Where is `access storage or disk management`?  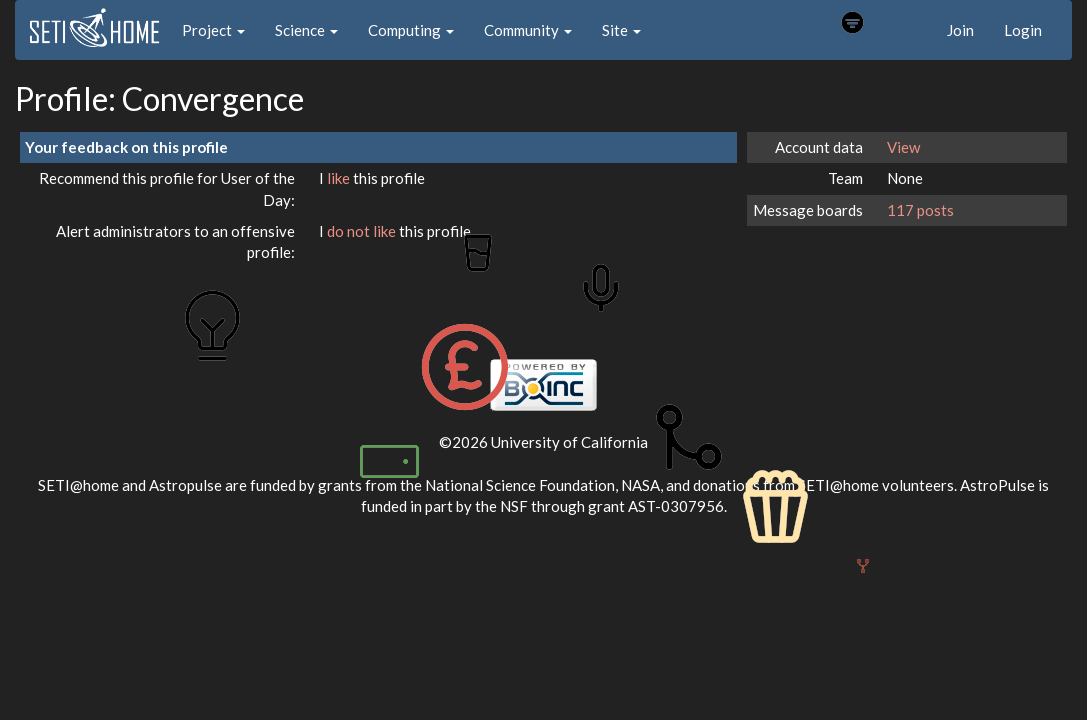
access storage or disk management is located at coordinates (389, 461).